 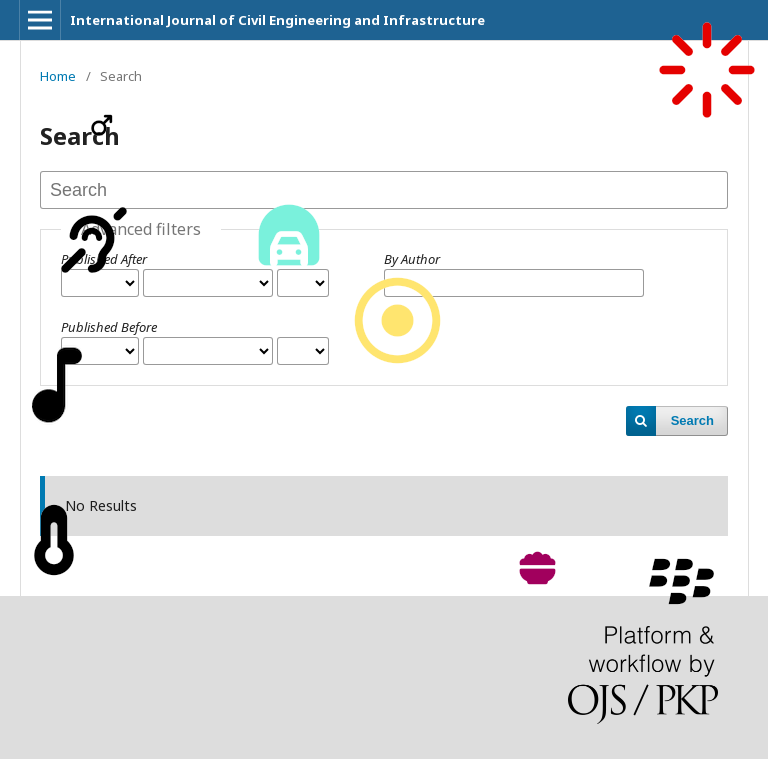 I want to click on indicates high temperature or heat level, so click(x=54, y=540).